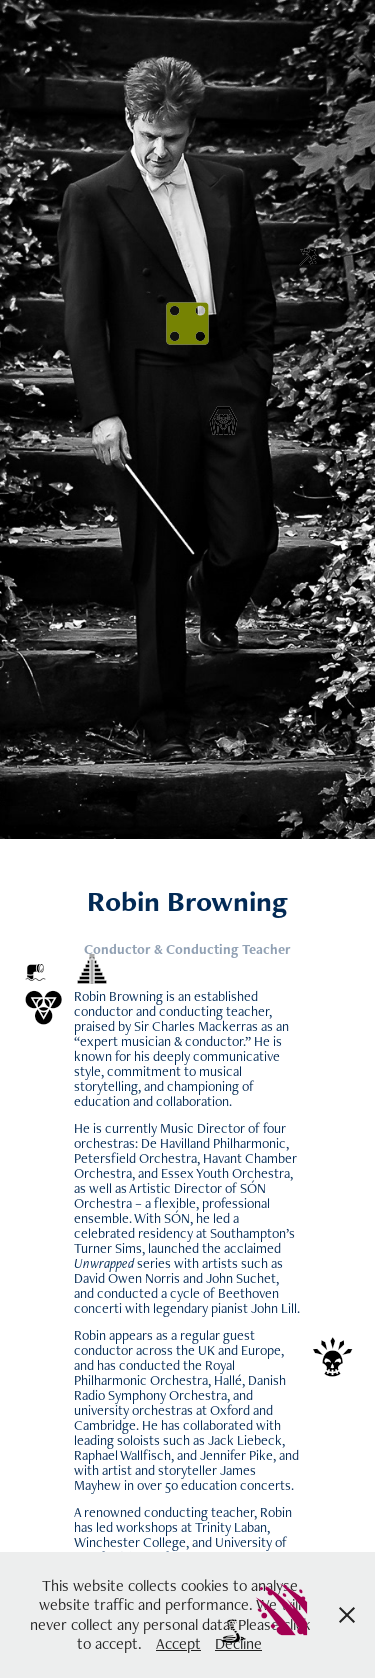 Image resolution: width=375 pixels, height=1678 pixels. I want to click on vampire character or enemy type in a game, so click(223, 420).